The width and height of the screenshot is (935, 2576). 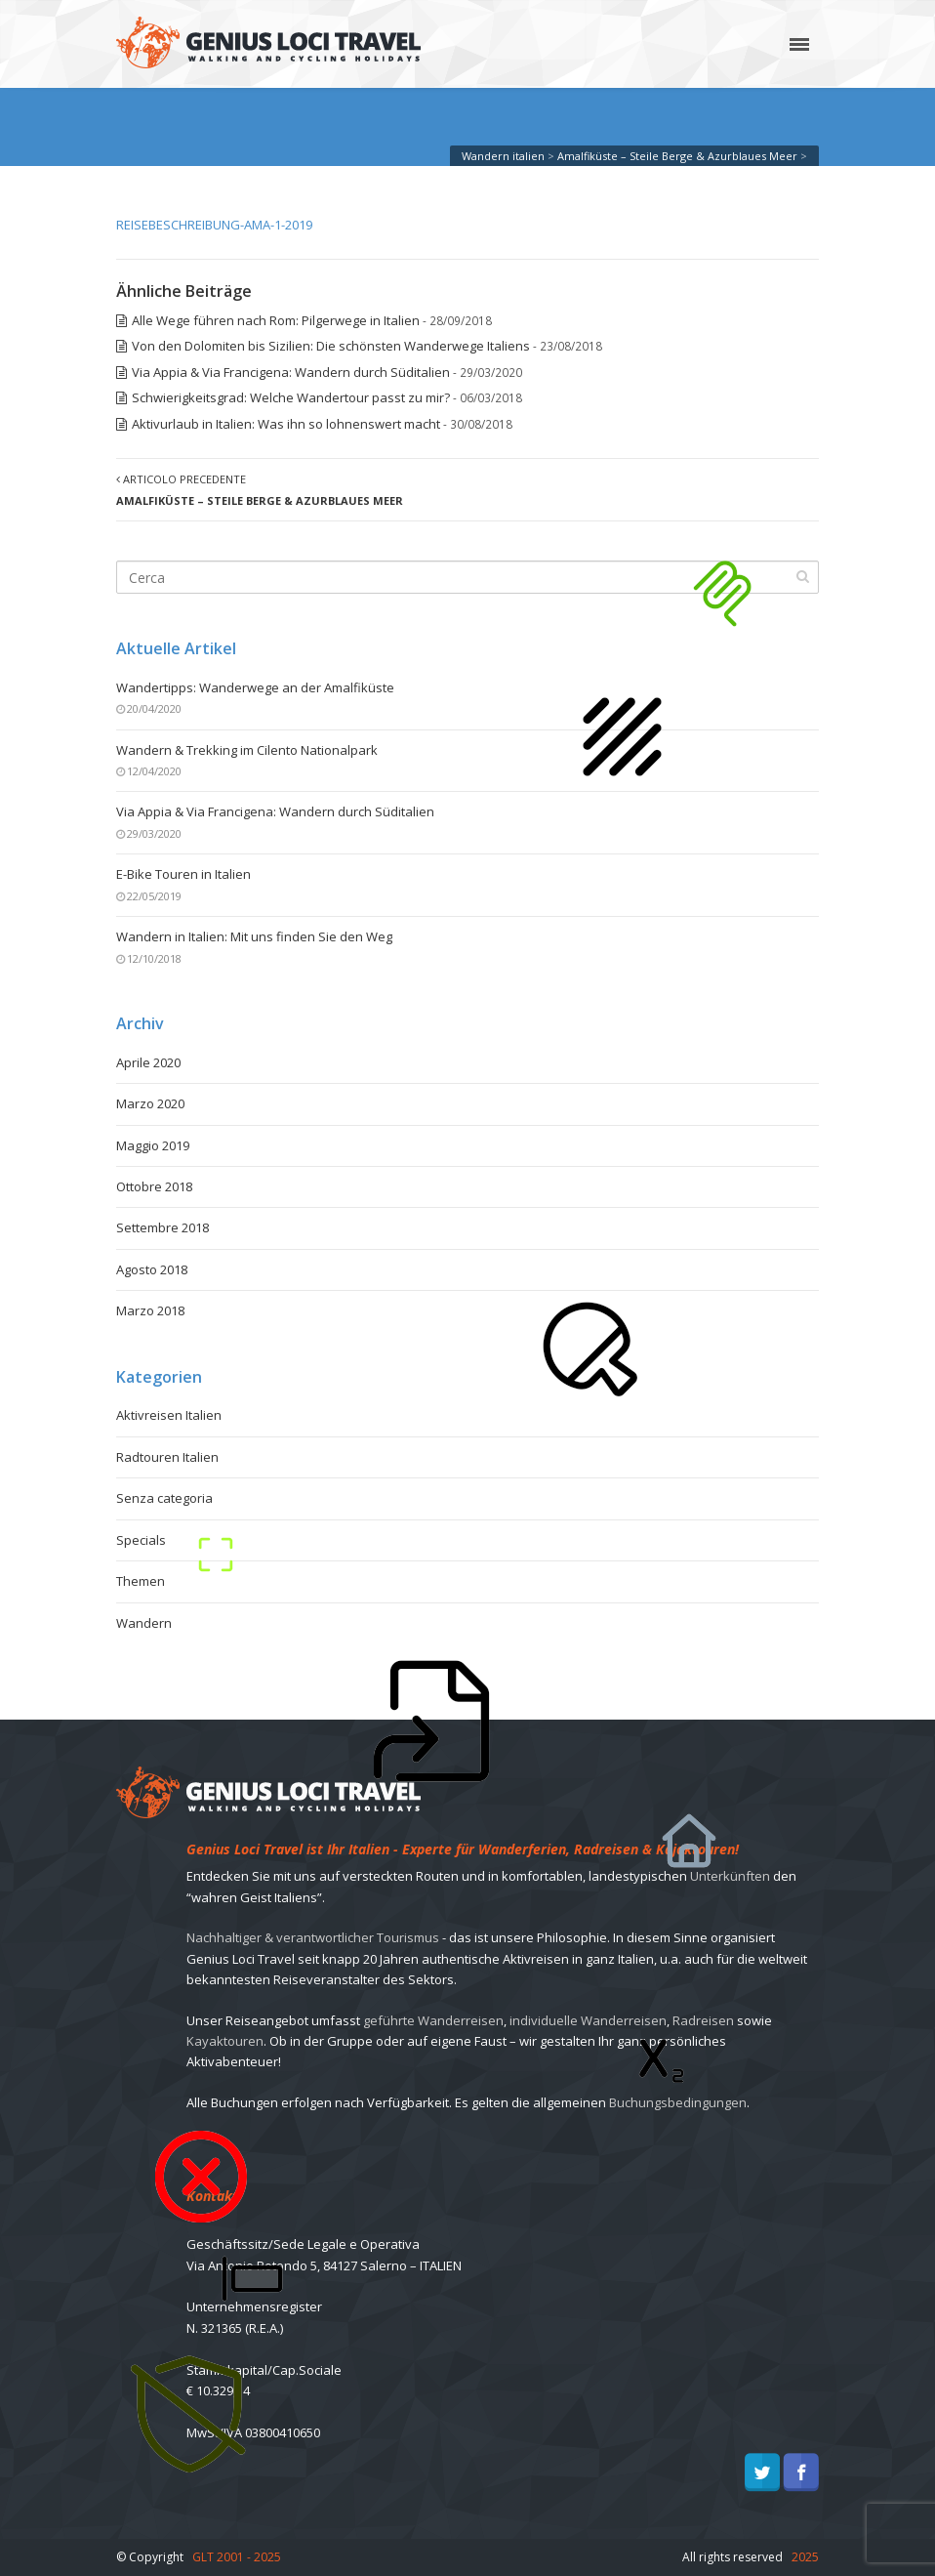 I want to click on enter full screen mode, so click(x=216, y=1555).